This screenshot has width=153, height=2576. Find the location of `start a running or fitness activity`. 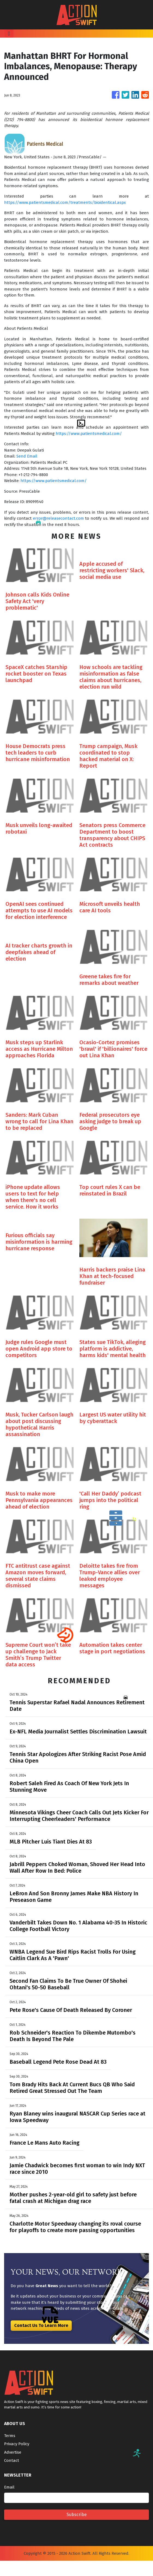

start a running or fitness activity is located at coordinates (137, 2453).